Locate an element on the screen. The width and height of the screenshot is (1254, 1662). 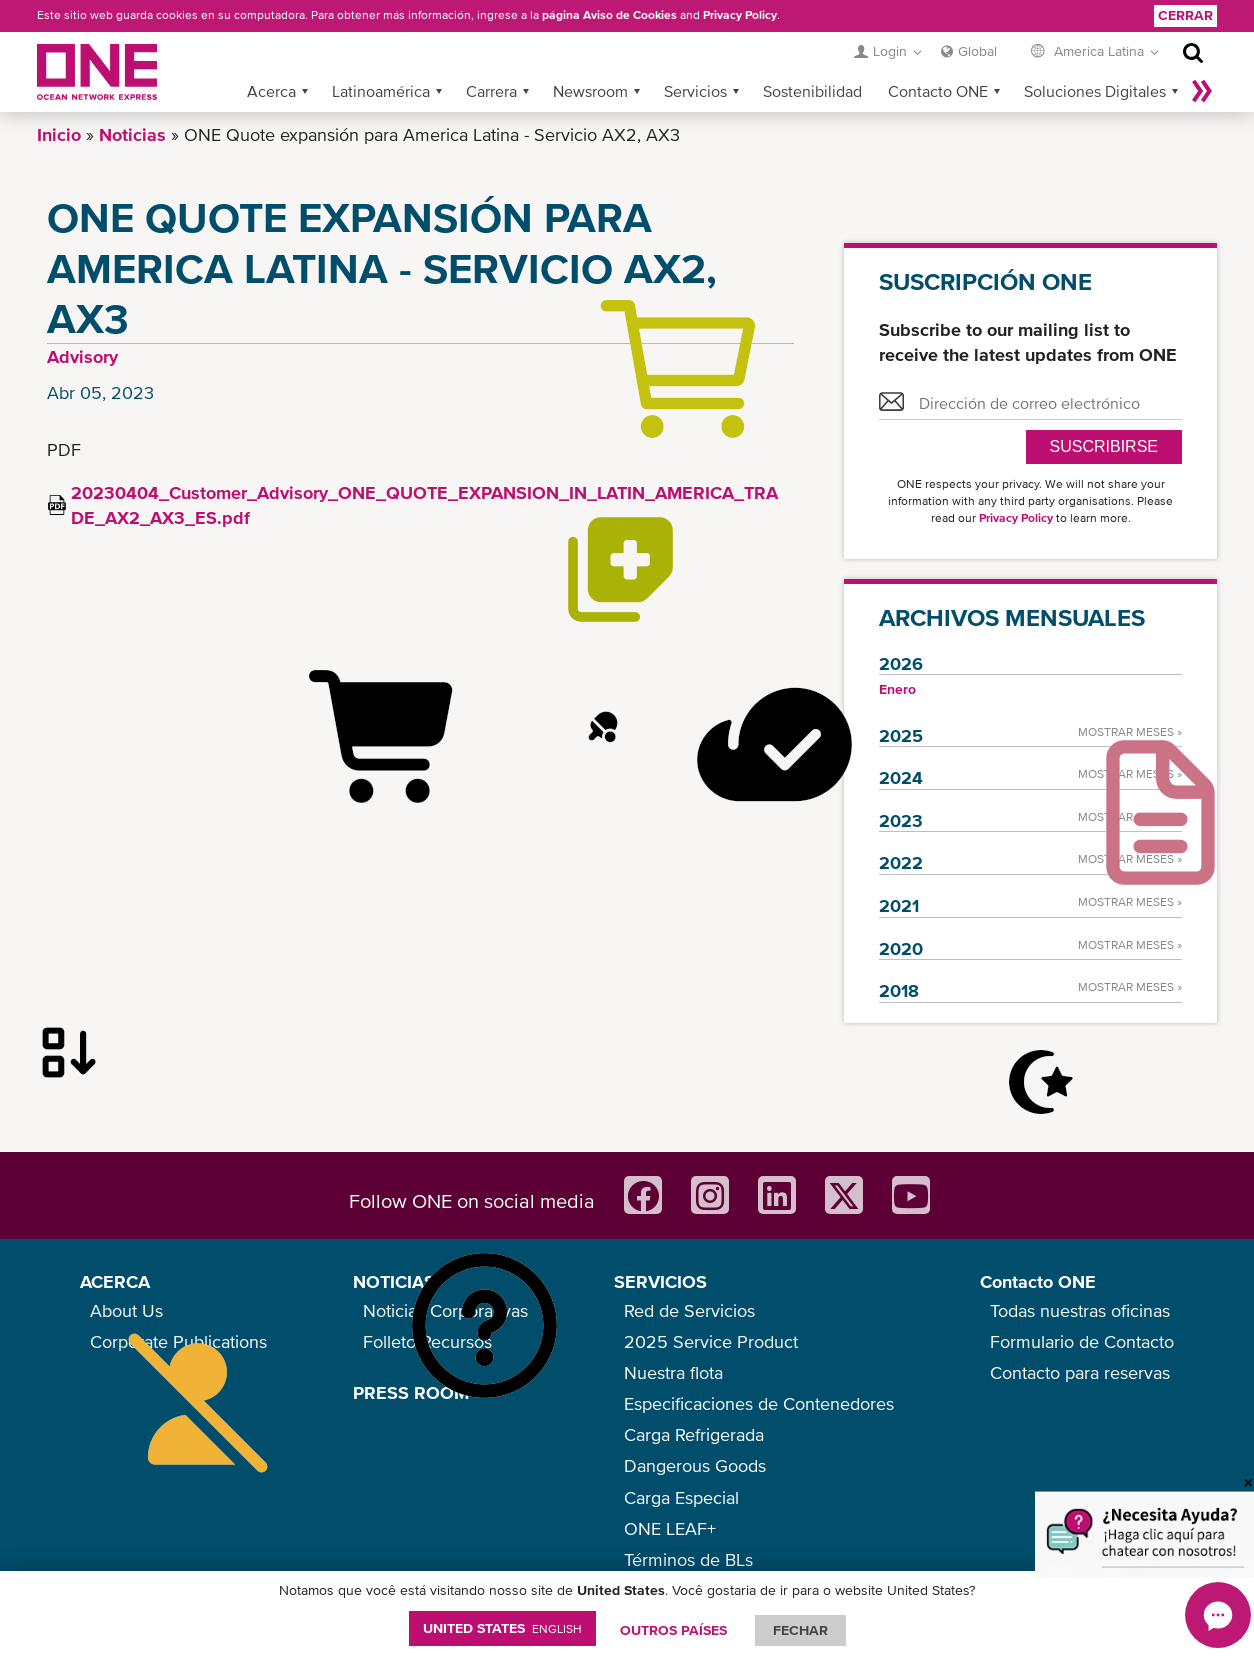
indicates islamic religious content or settings is located at coordinates (1041, 1082).